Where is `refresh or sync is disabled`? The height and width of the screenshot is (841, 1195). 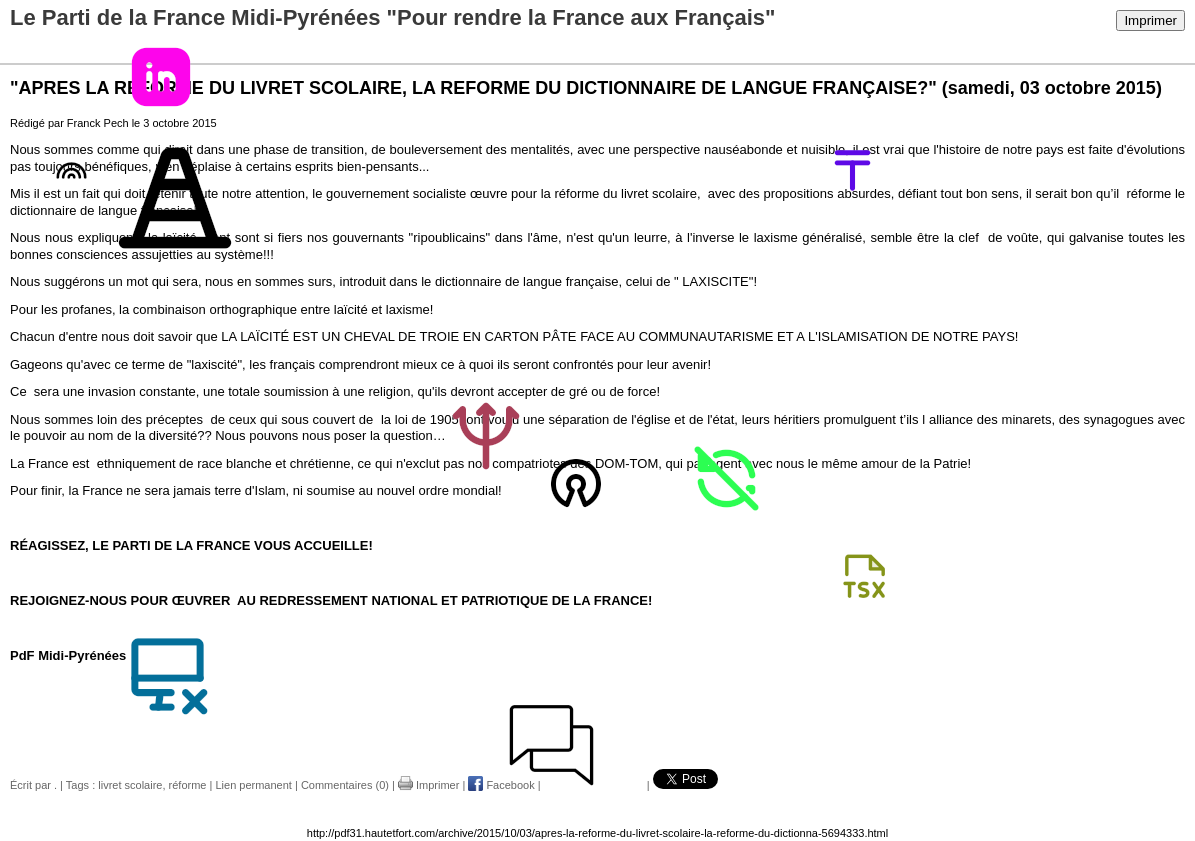
refresh or sync is disabled is located at coordinates (726, 478).